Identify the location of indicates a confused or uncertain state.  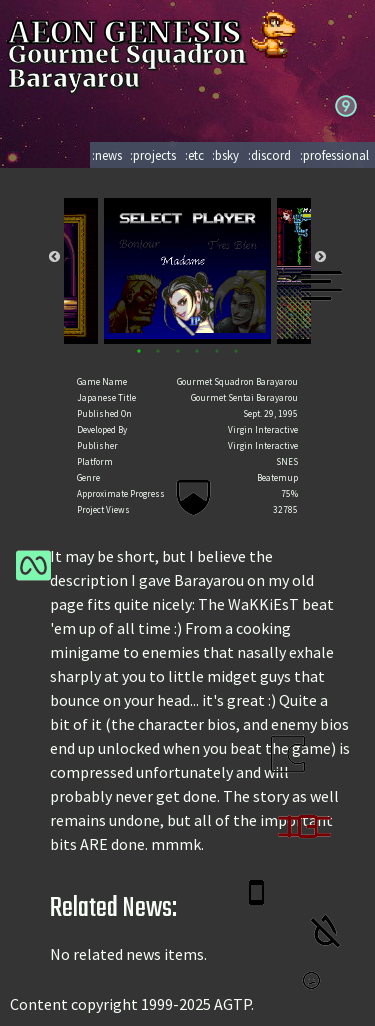
(311, 980).